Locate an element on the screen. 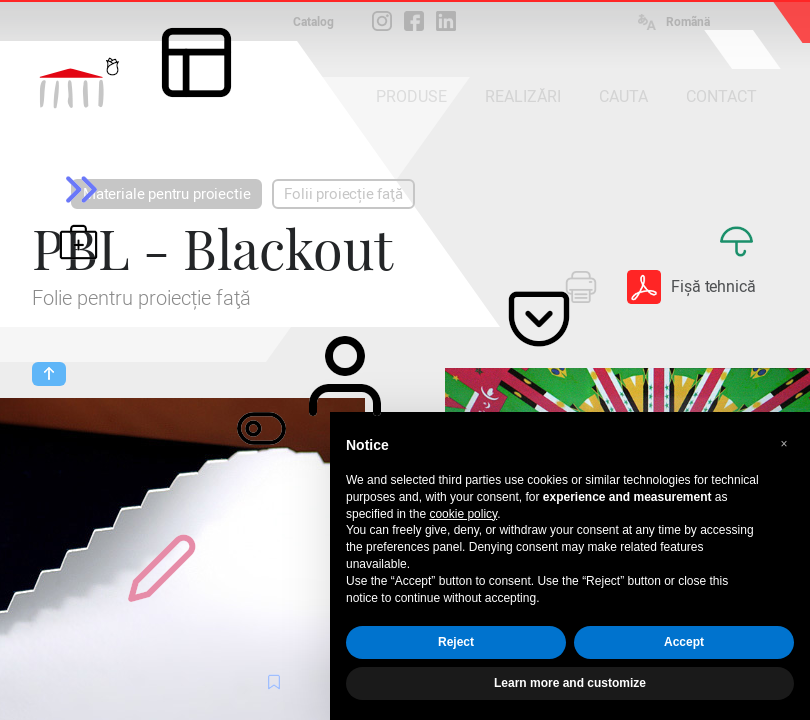 This screenshot has width=810, height=720. edit or modify content is located at coordinates (162, 568).